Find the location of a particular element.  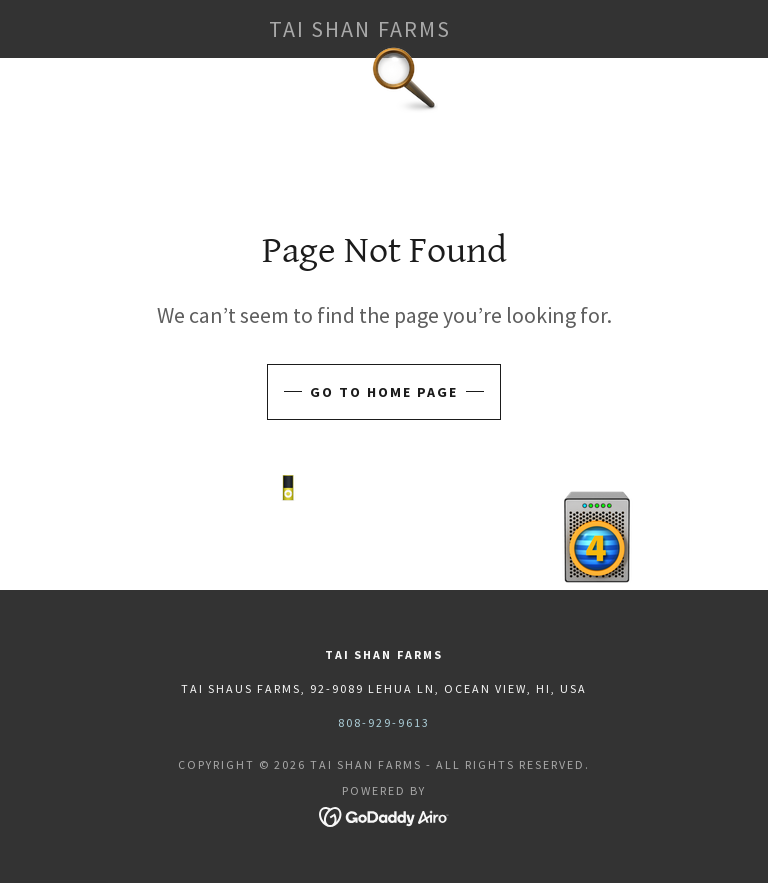

iPod nano device in yellow is located at coordinates (288, 488).